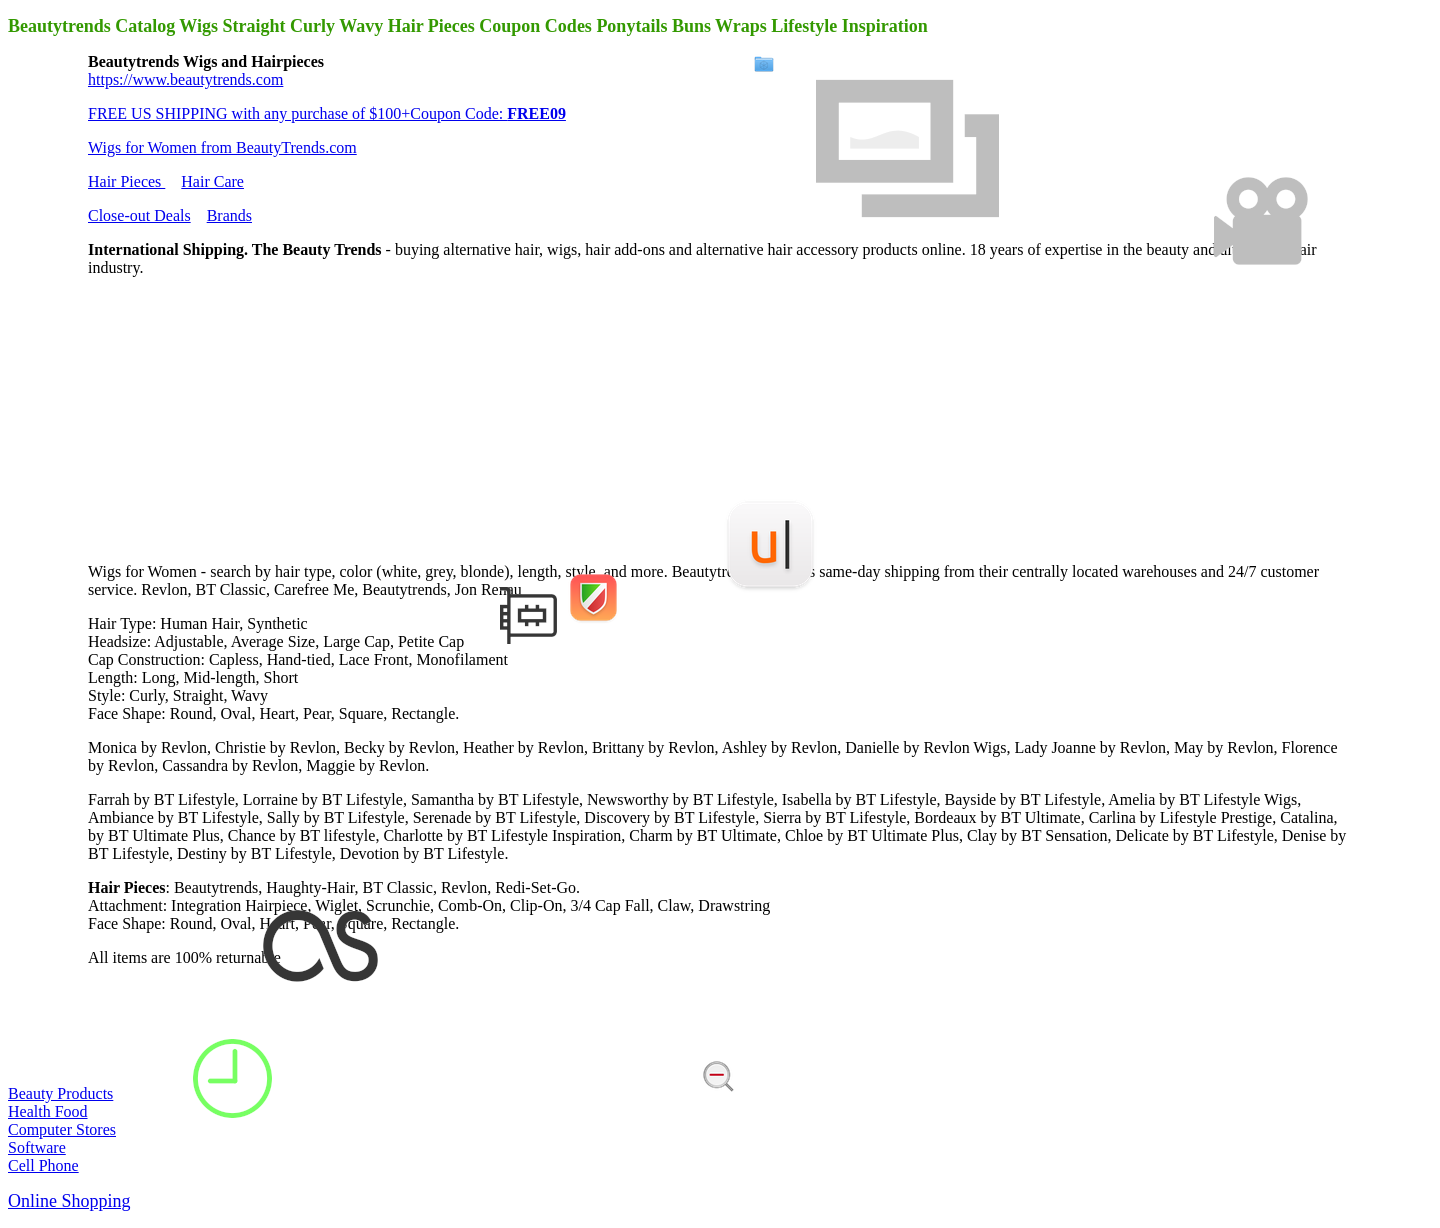 Image resolution: width=1440 pixels, height=1228 pixels. Describe the element at coordinates (718, 1076) in the screenshot. I see `zoom out to see more content` at that location.